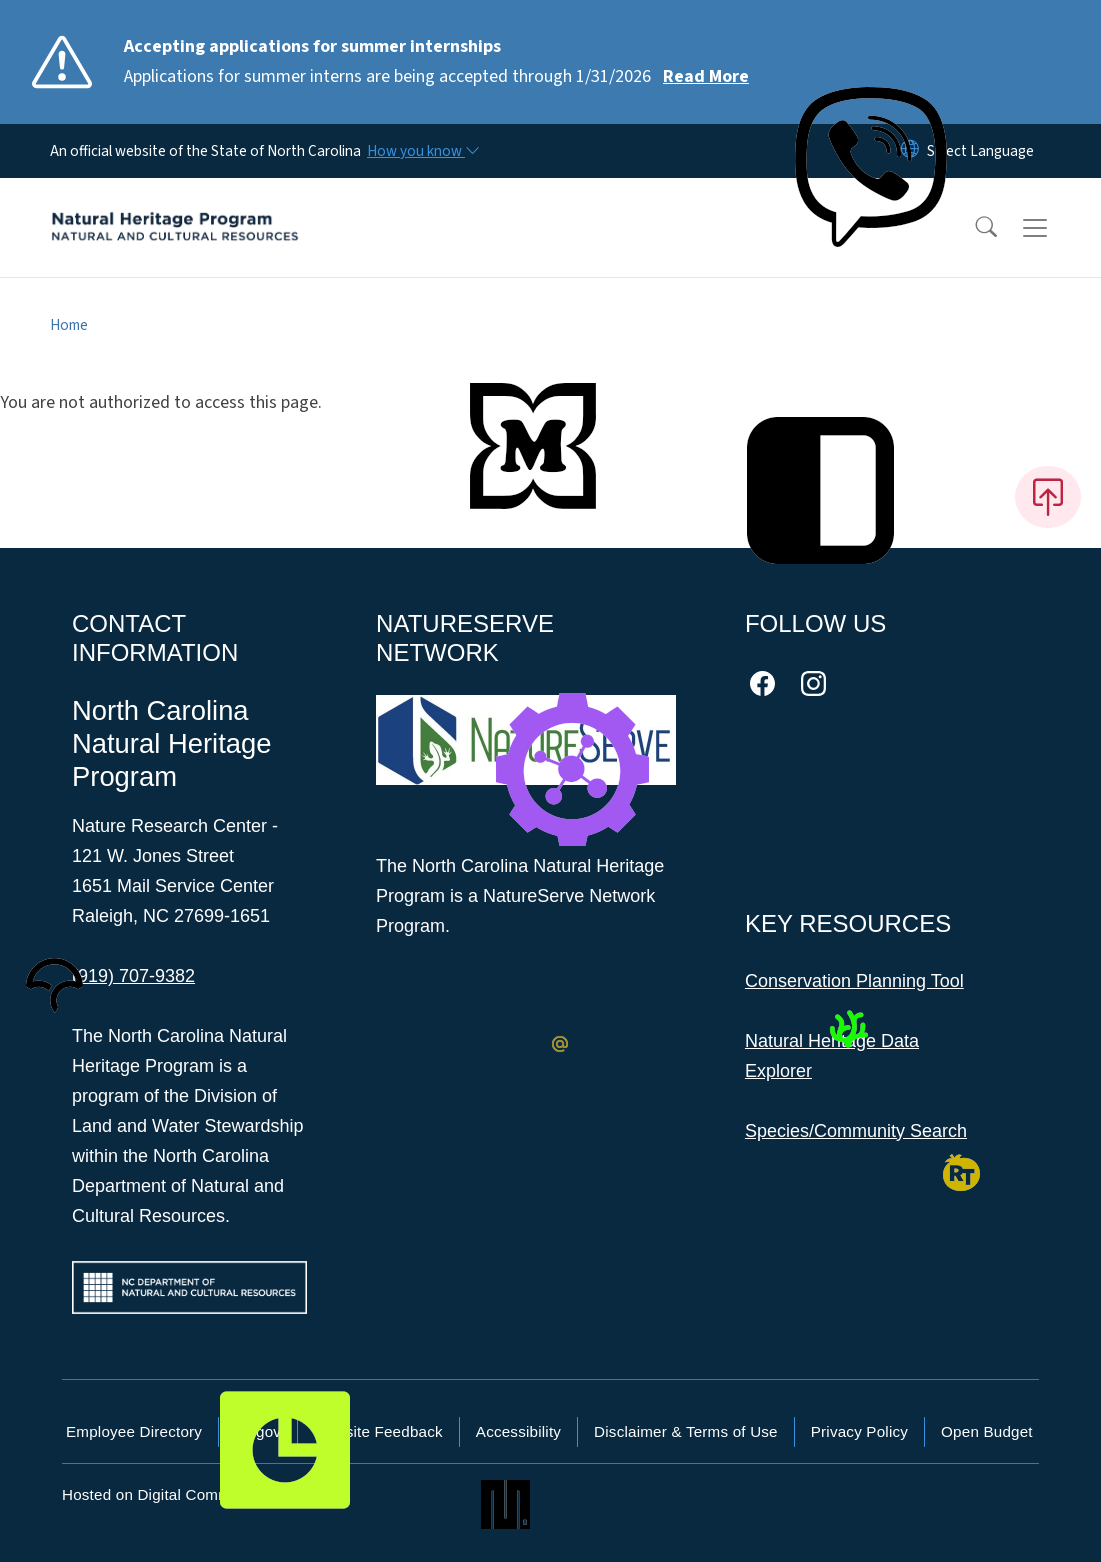 This screenshot has width=1101, height=1562. Describe the element at coordinates (54, 985) in the screenshot. I see `link to Codecov code coverage service` at that location.